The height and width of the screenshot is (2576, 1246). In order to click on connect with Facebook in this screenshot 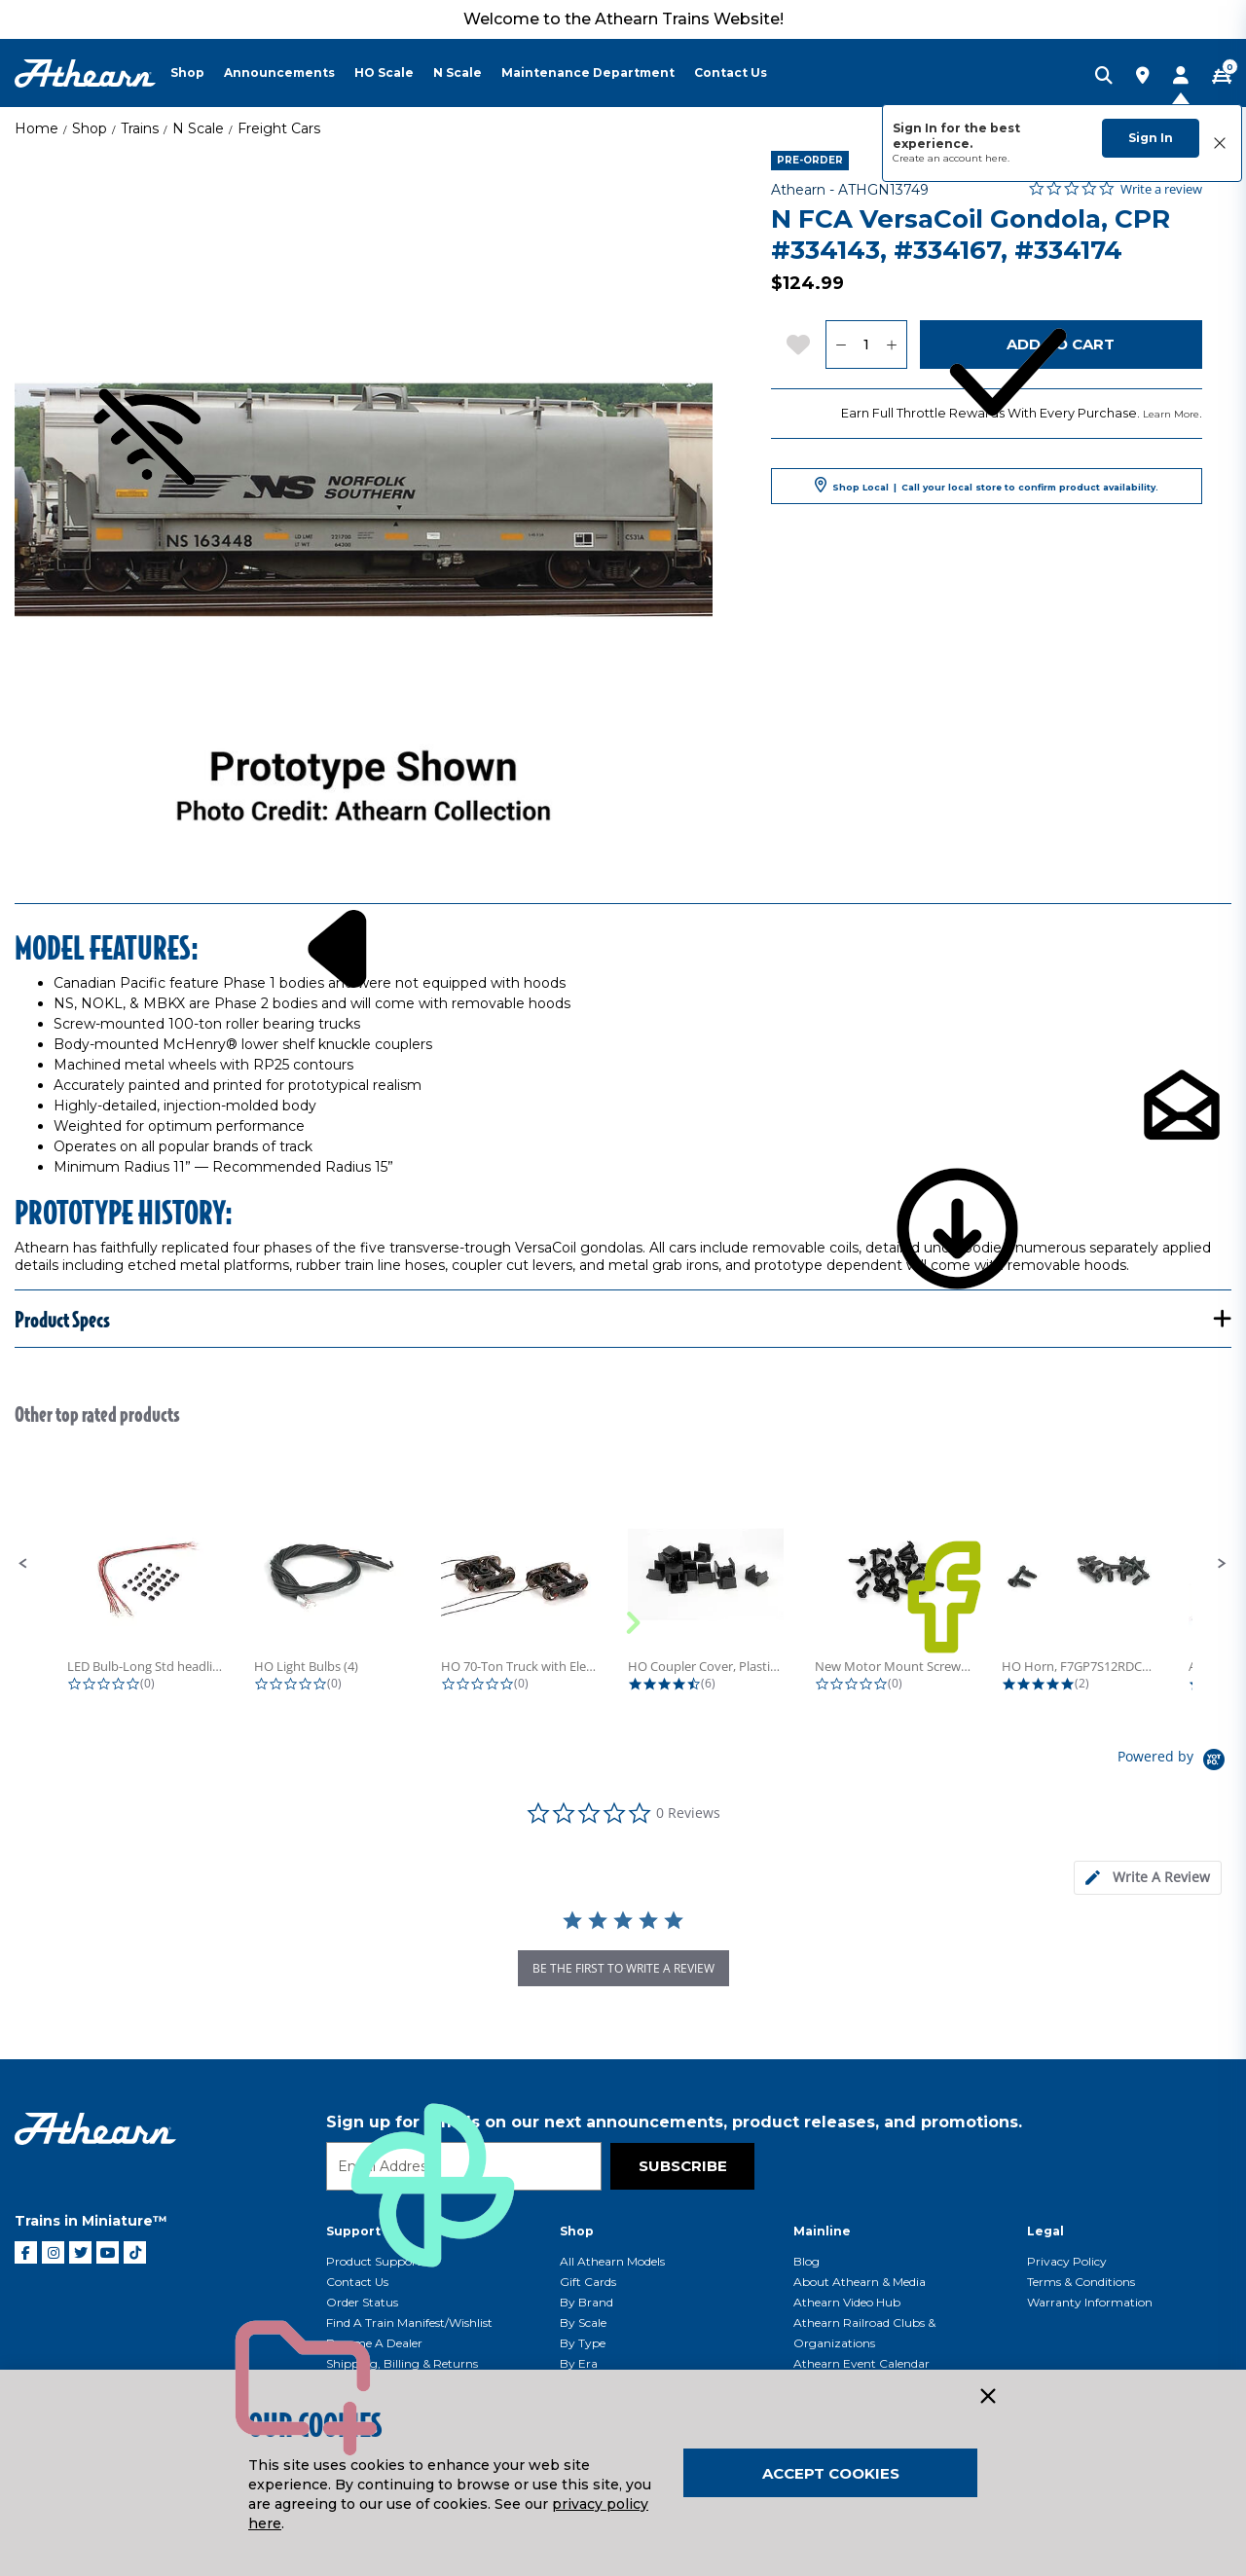, I will do `click(941, 1597)`.